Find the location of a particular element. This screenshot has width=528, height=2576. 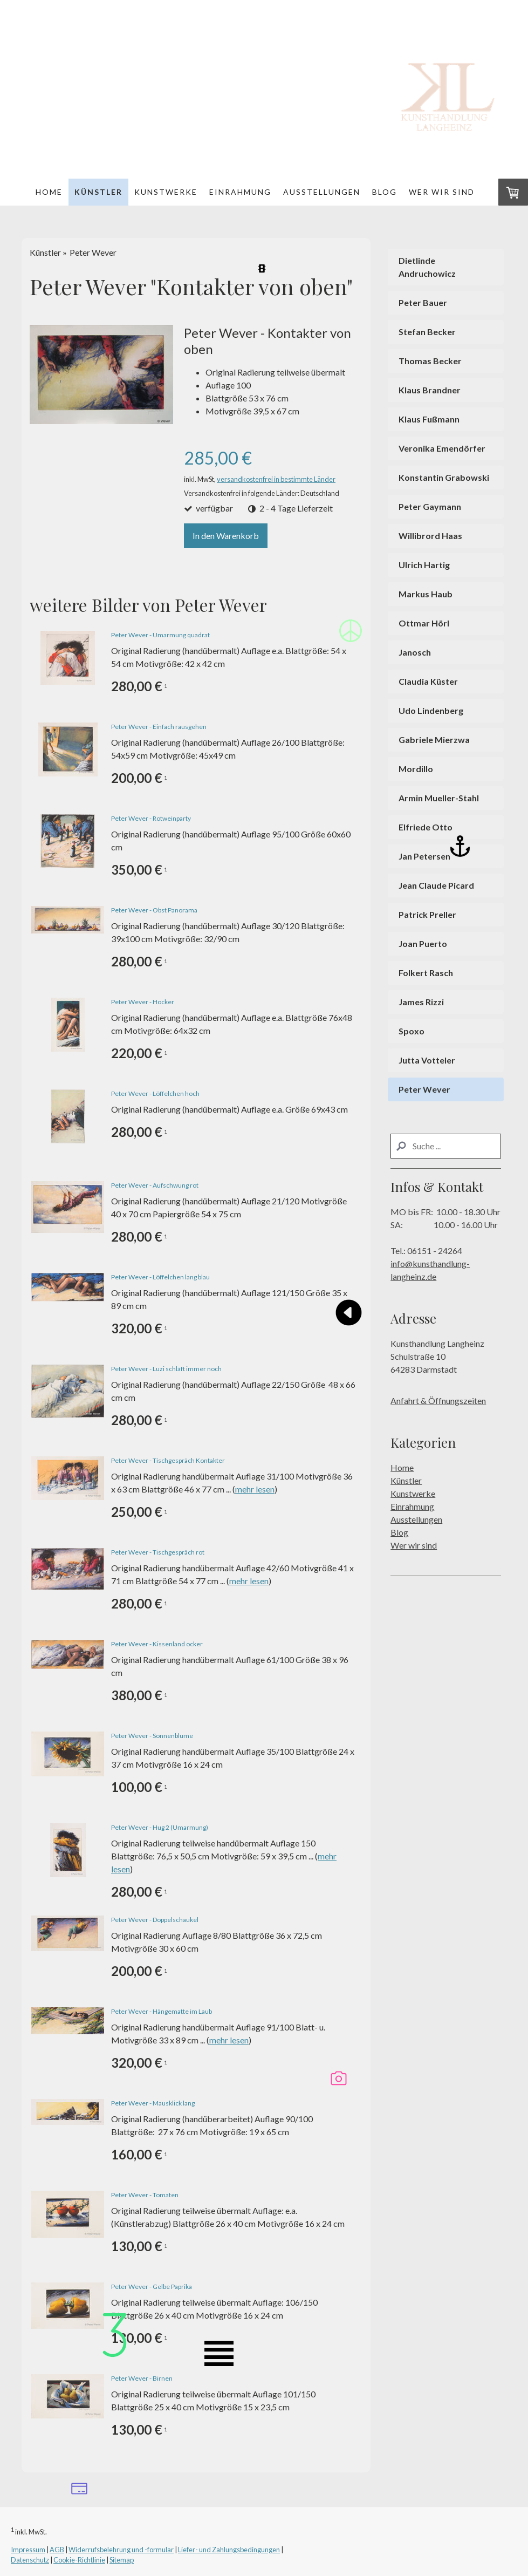

view traffic conditions is located at coordinates (262, 268).